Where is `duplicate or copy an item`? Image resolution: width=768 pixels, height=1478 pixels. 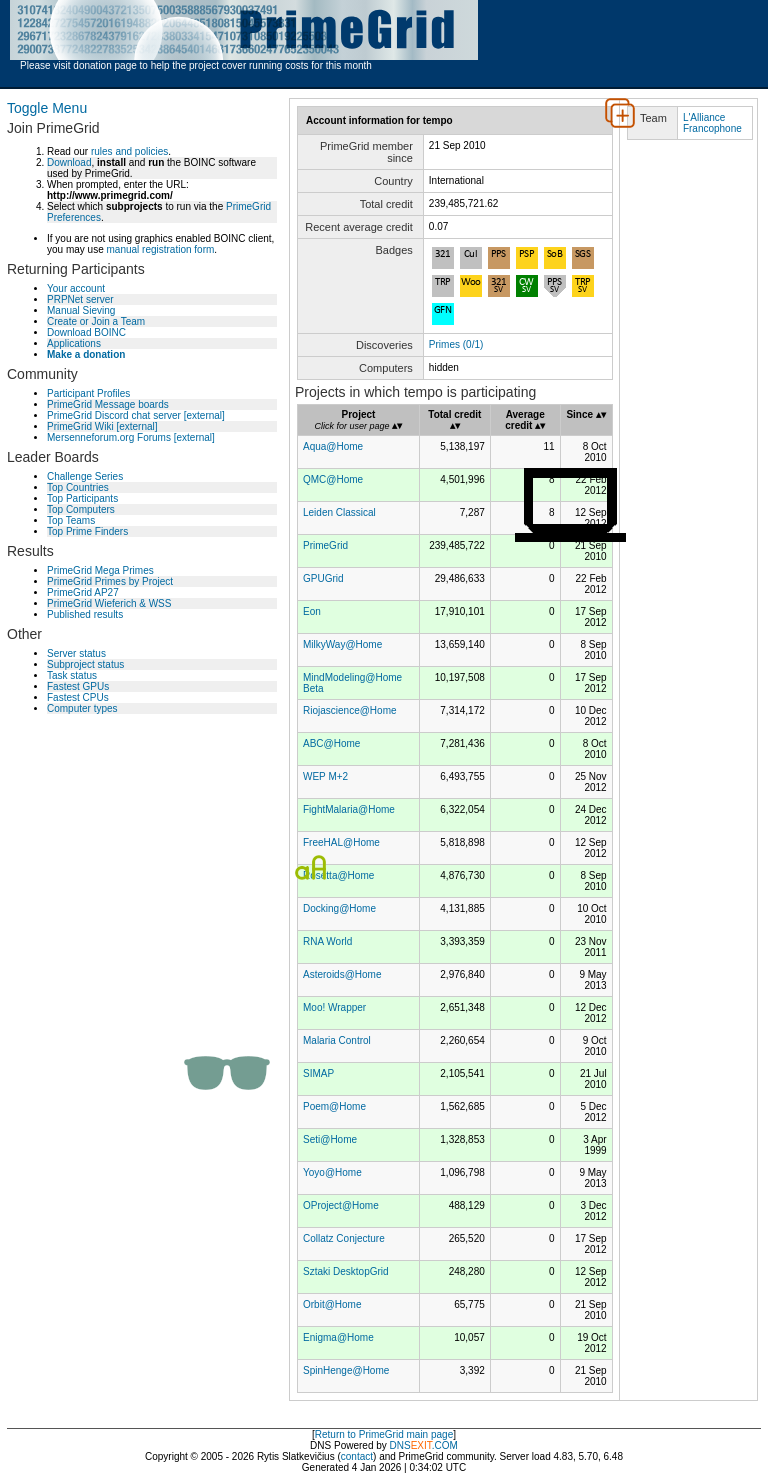
duplicate or copy an item is located at coordinates (620, 113).